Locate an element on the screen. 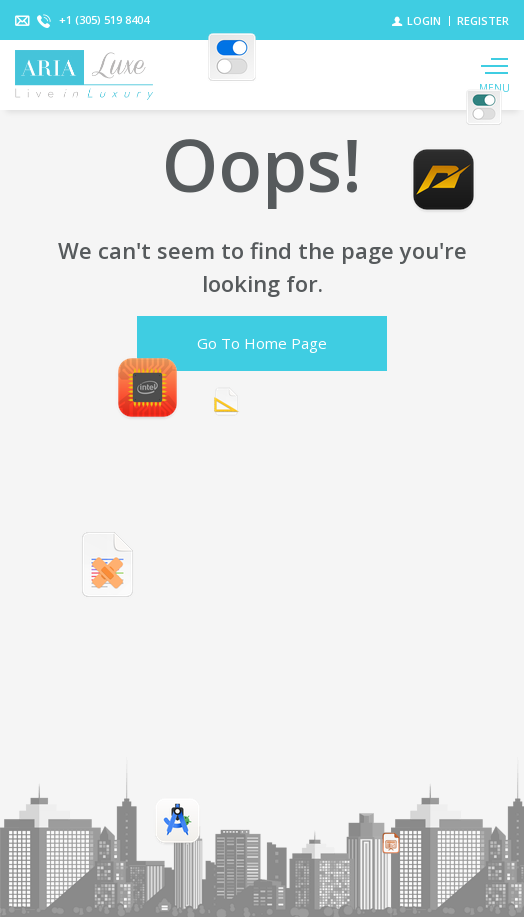 Image resolution: width=524 pixels, height=917 pixels. open gnome tweaks application is located at coordinates (232, 57).